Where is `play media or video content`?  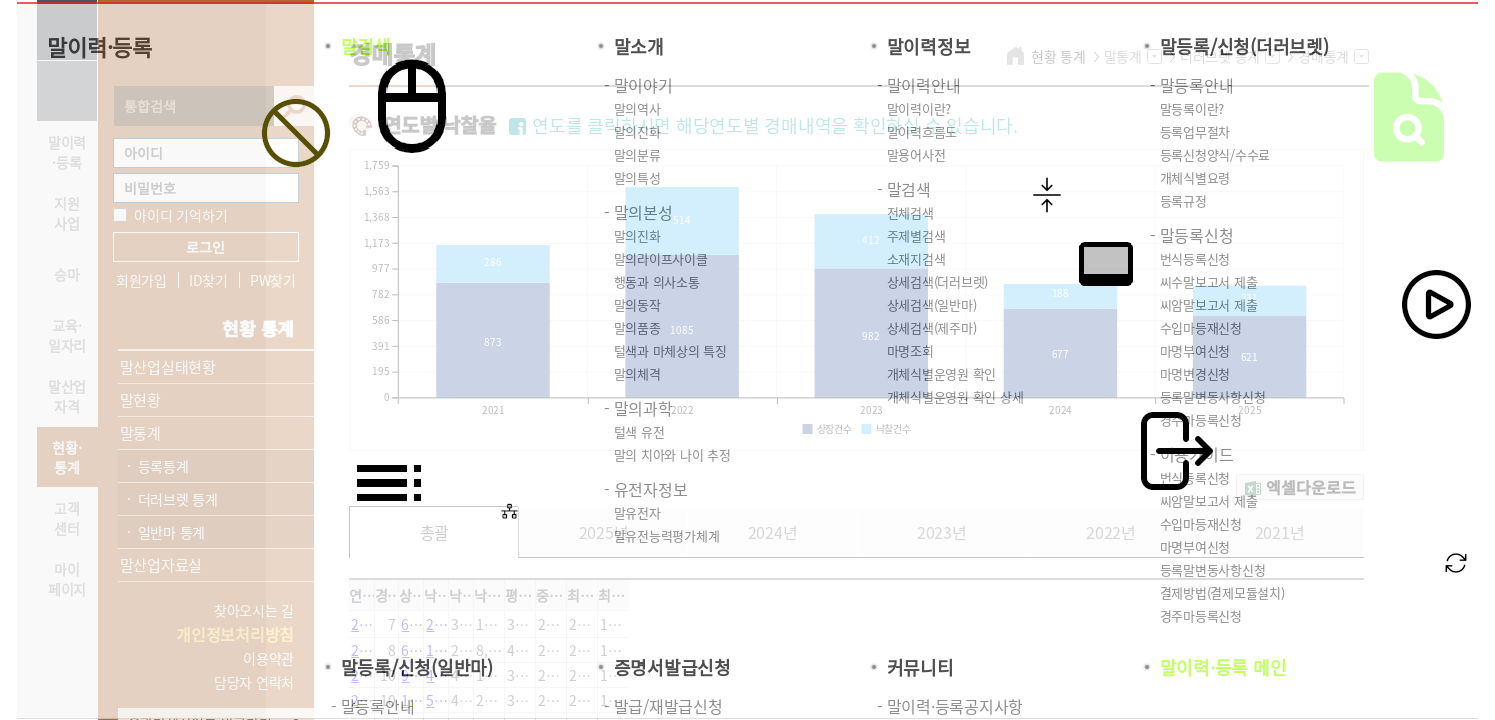 play media or video content is located at coordinates (1436, 304).